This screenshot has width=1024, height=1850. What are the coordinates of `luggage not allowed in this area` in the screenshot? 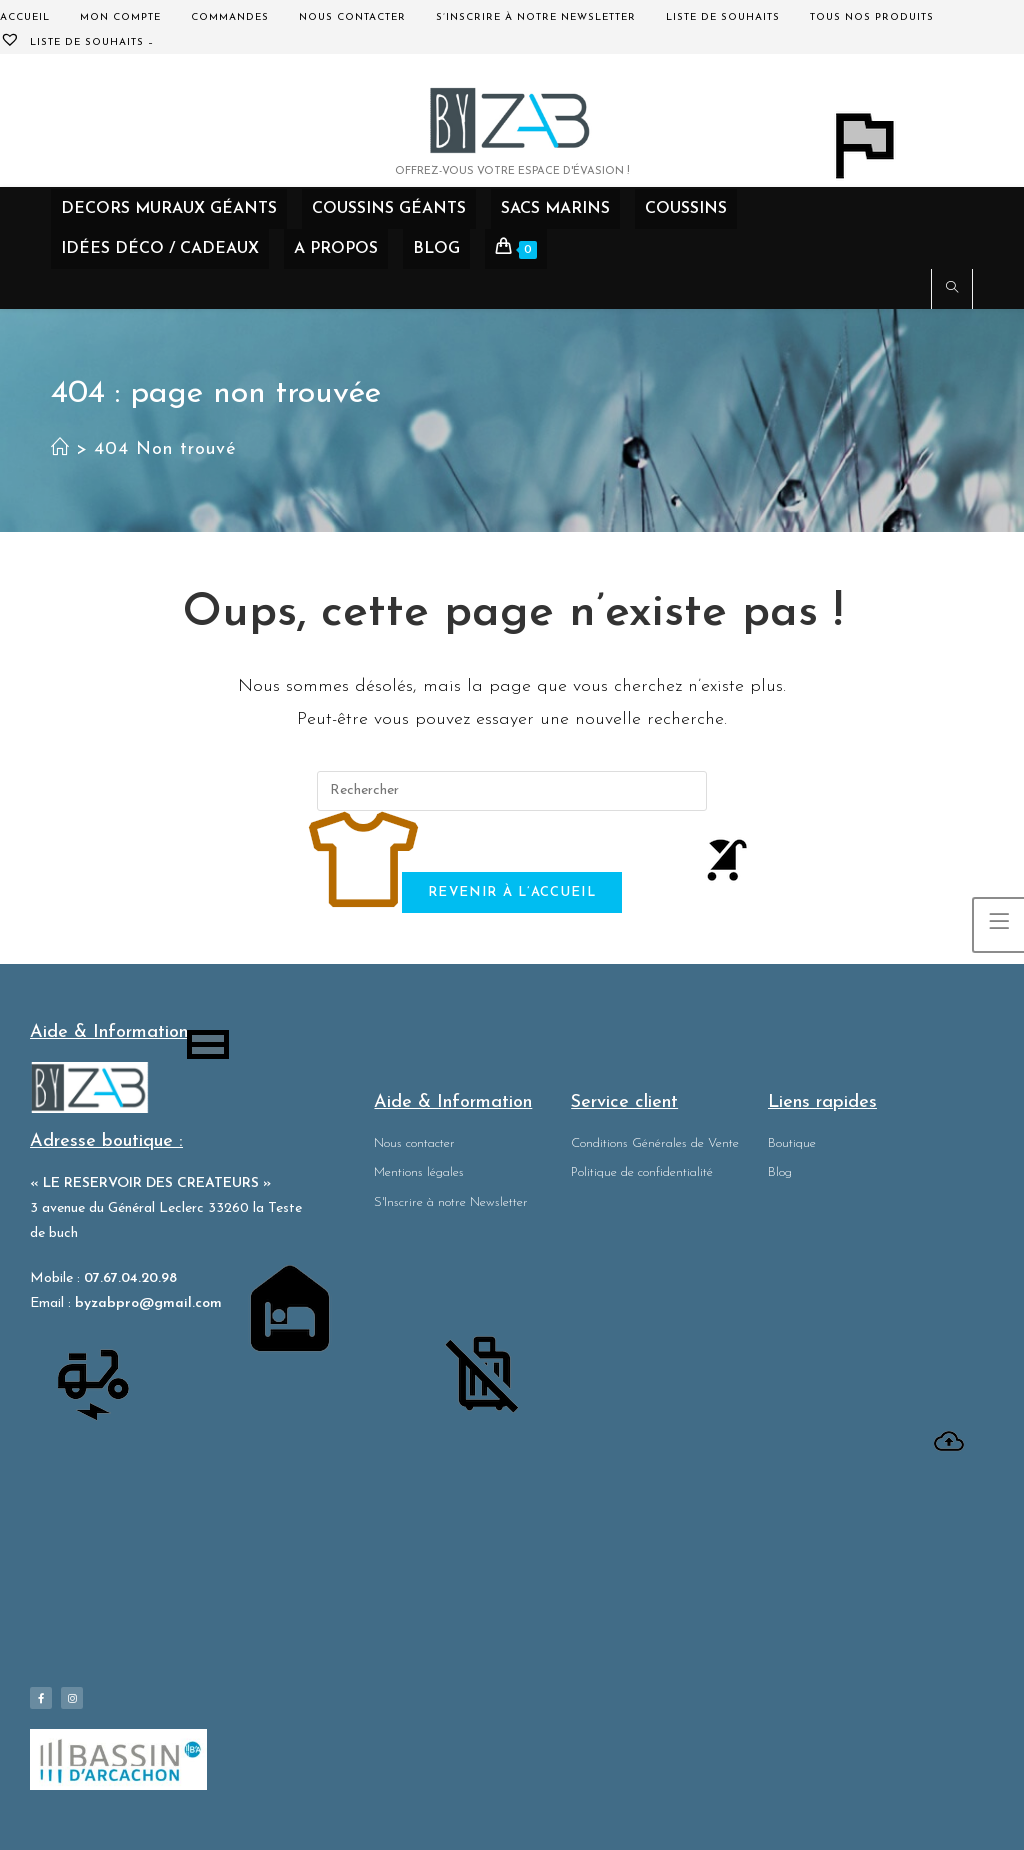 It's located at (484, 1373).